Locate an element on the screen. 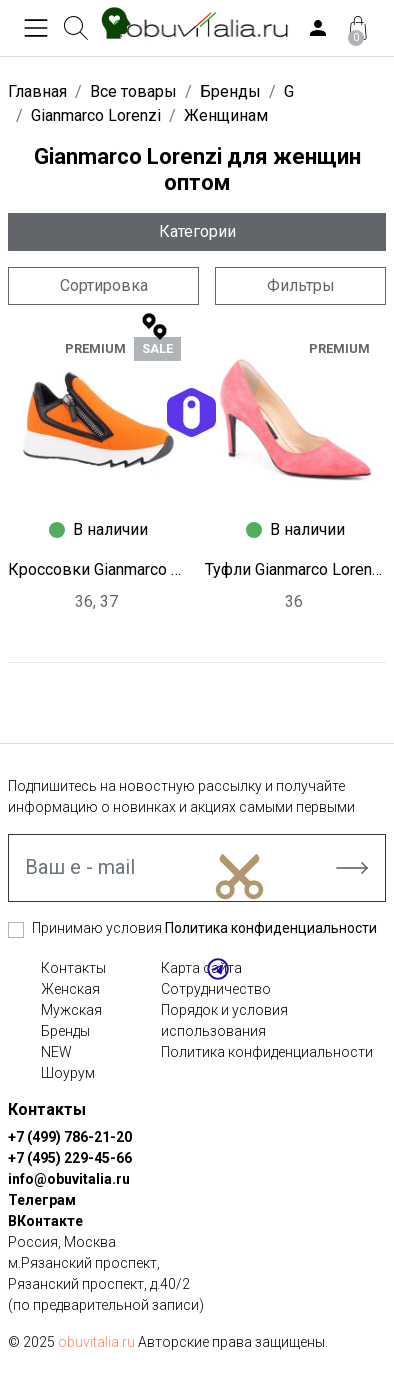  cut selected content is located at coordinates (239, 875).